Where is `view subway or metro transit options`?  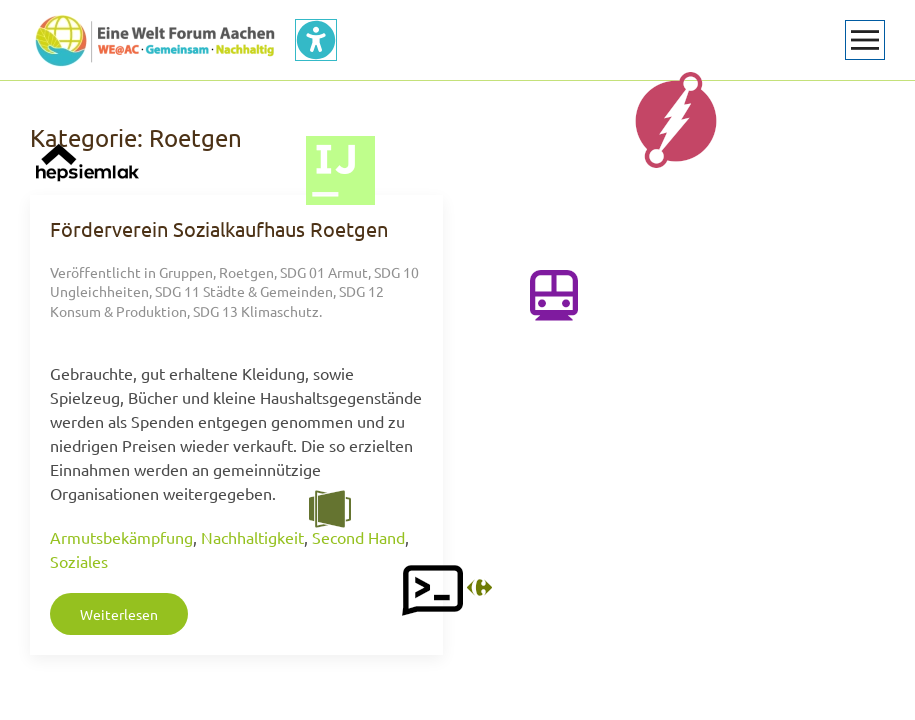 view subway or metro transit options is located at coordinates (554, 294).